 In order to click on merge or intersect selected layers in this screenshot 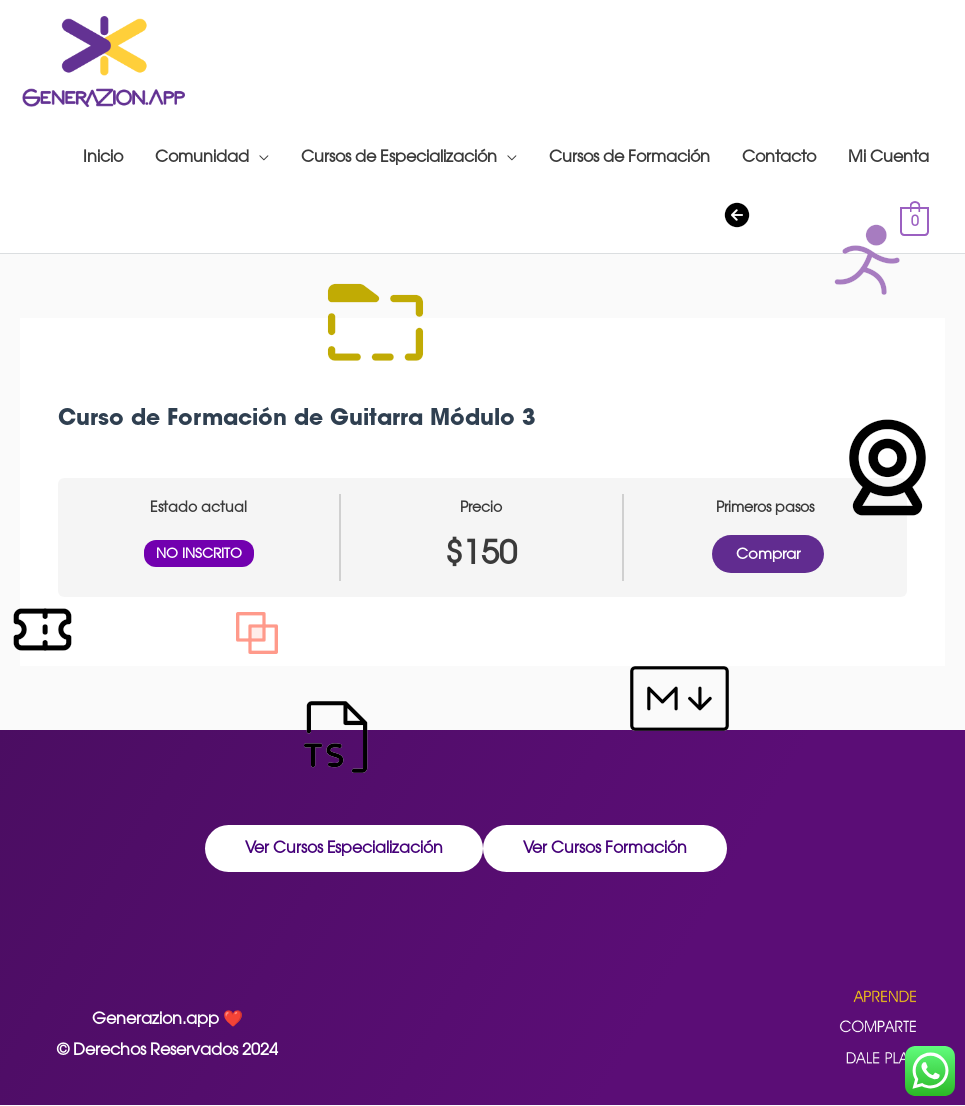, I will do `click(257, 633)`.